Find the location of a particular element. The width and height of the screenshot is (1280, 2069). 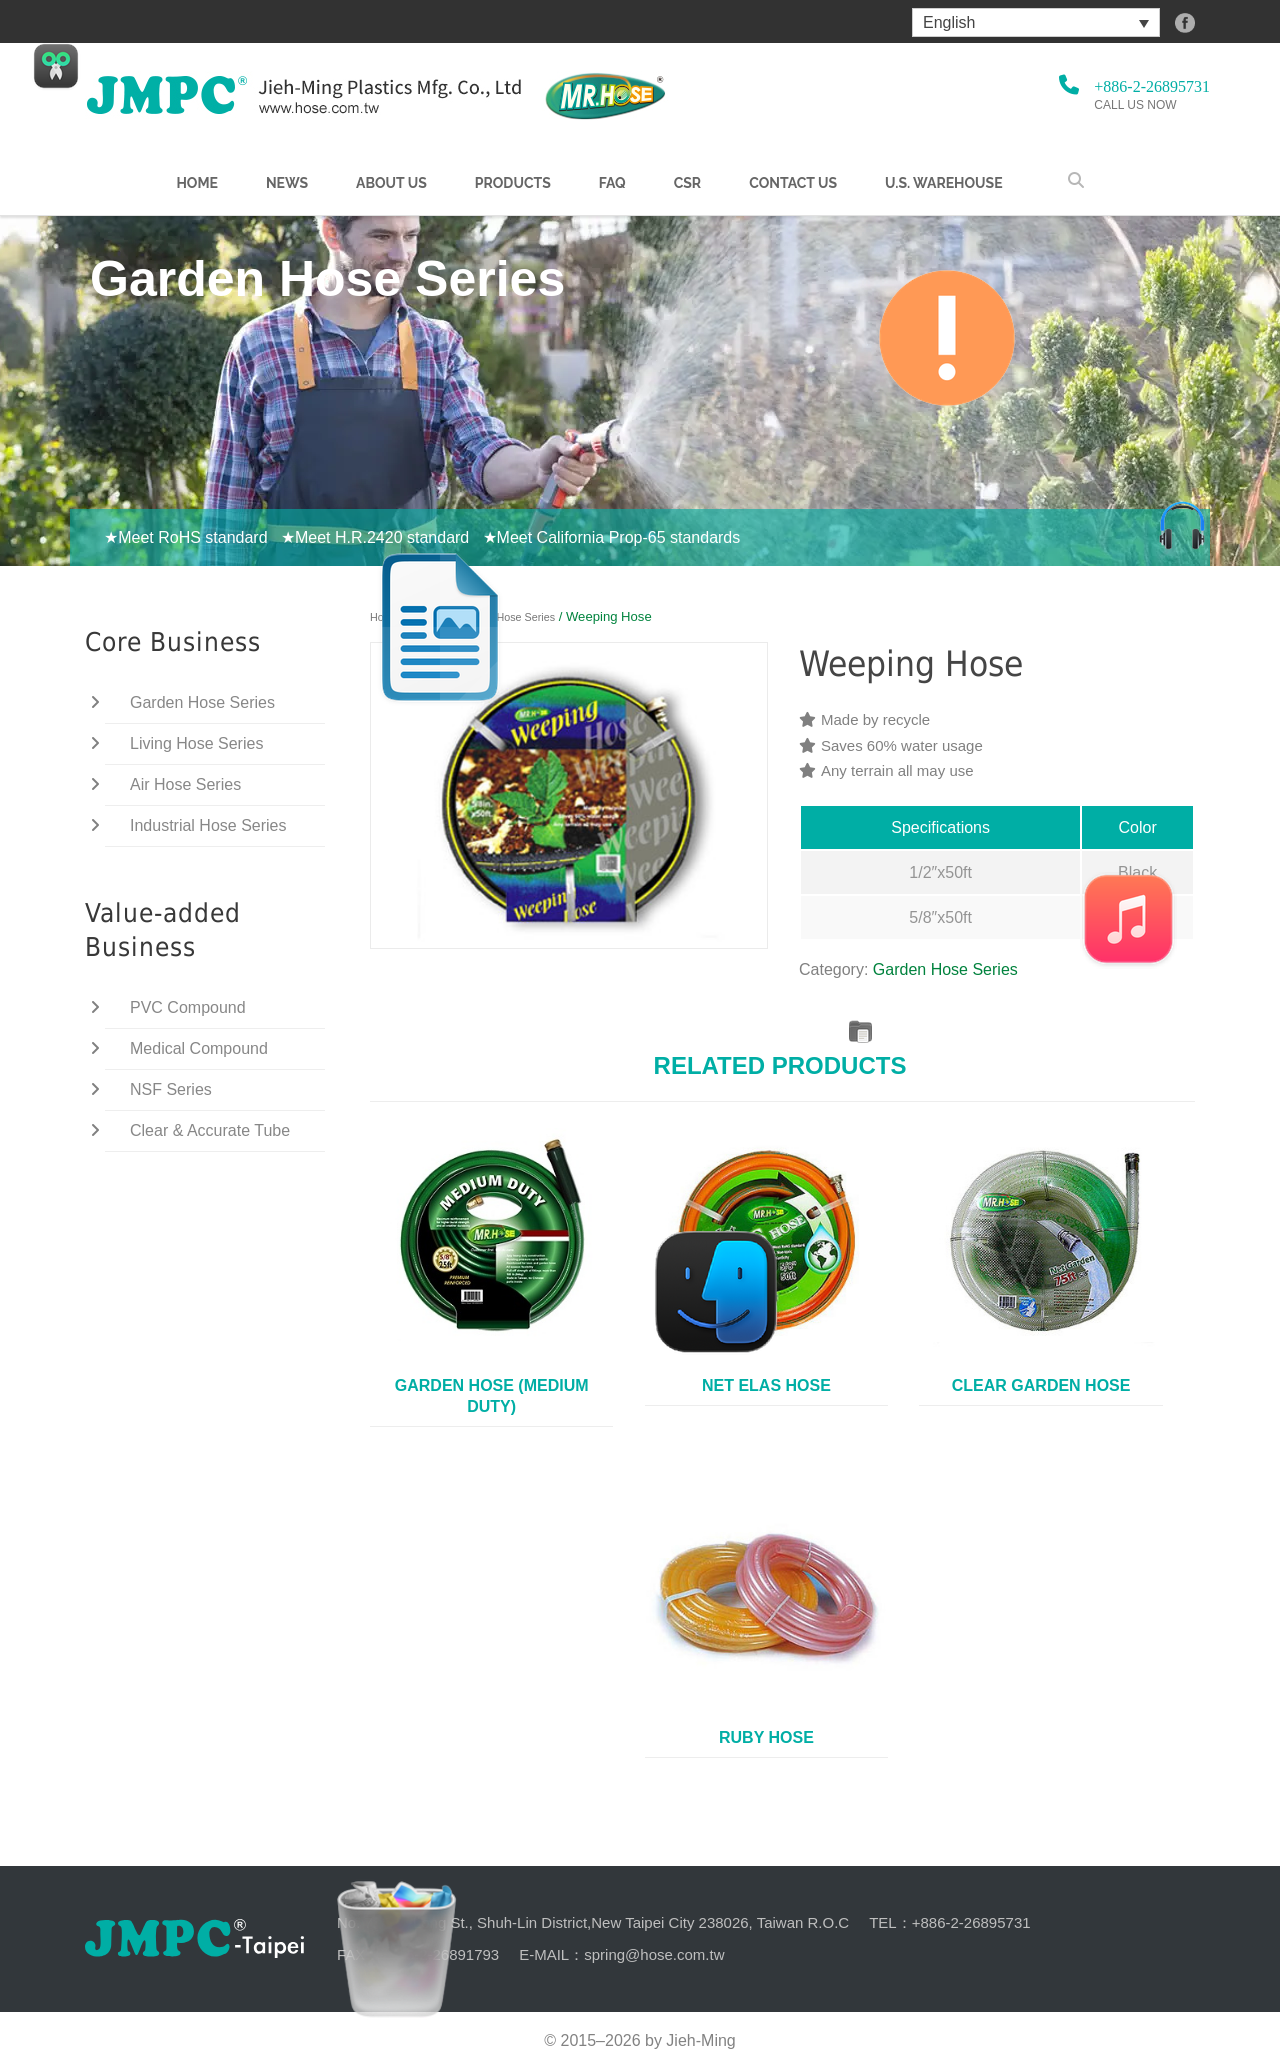

indicates locally modified file not yet staged for commit is located at coordinates (947, 338).